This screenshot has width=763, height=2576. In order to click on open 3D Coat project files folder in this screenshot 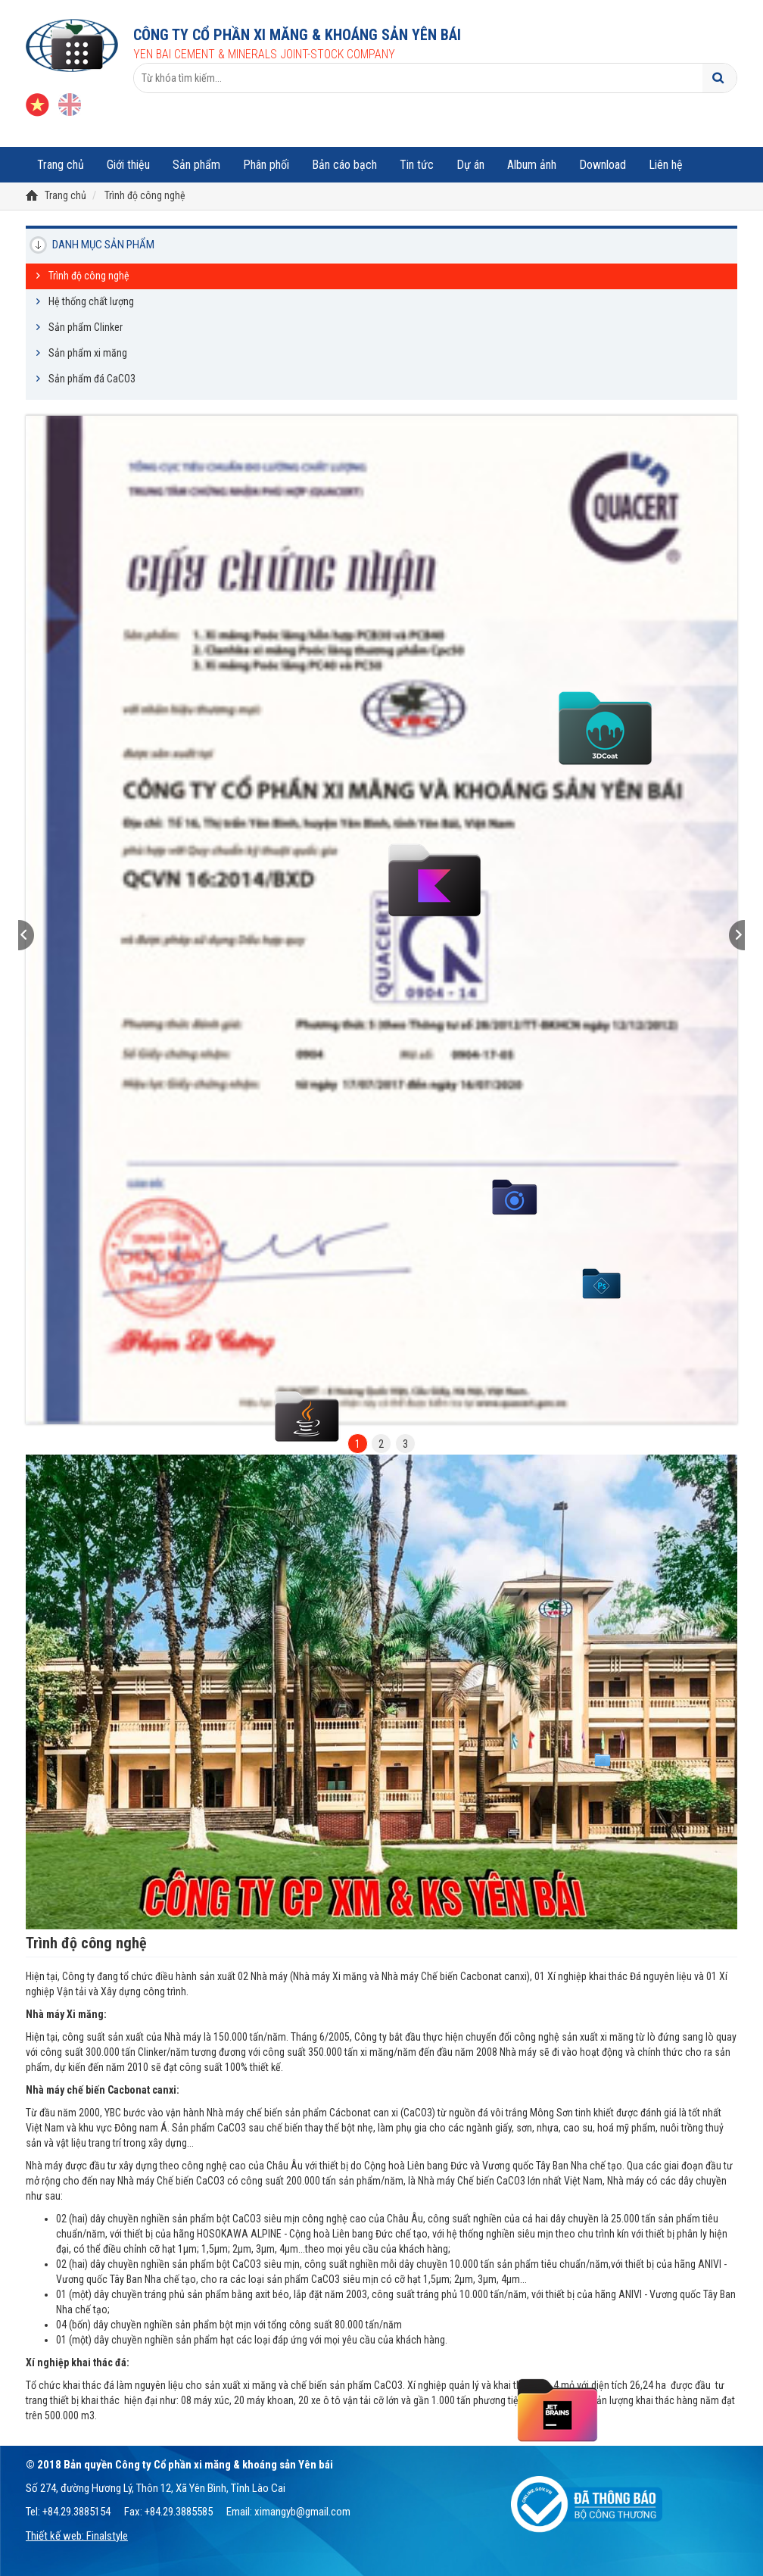, I will do `click(605, 731)`.